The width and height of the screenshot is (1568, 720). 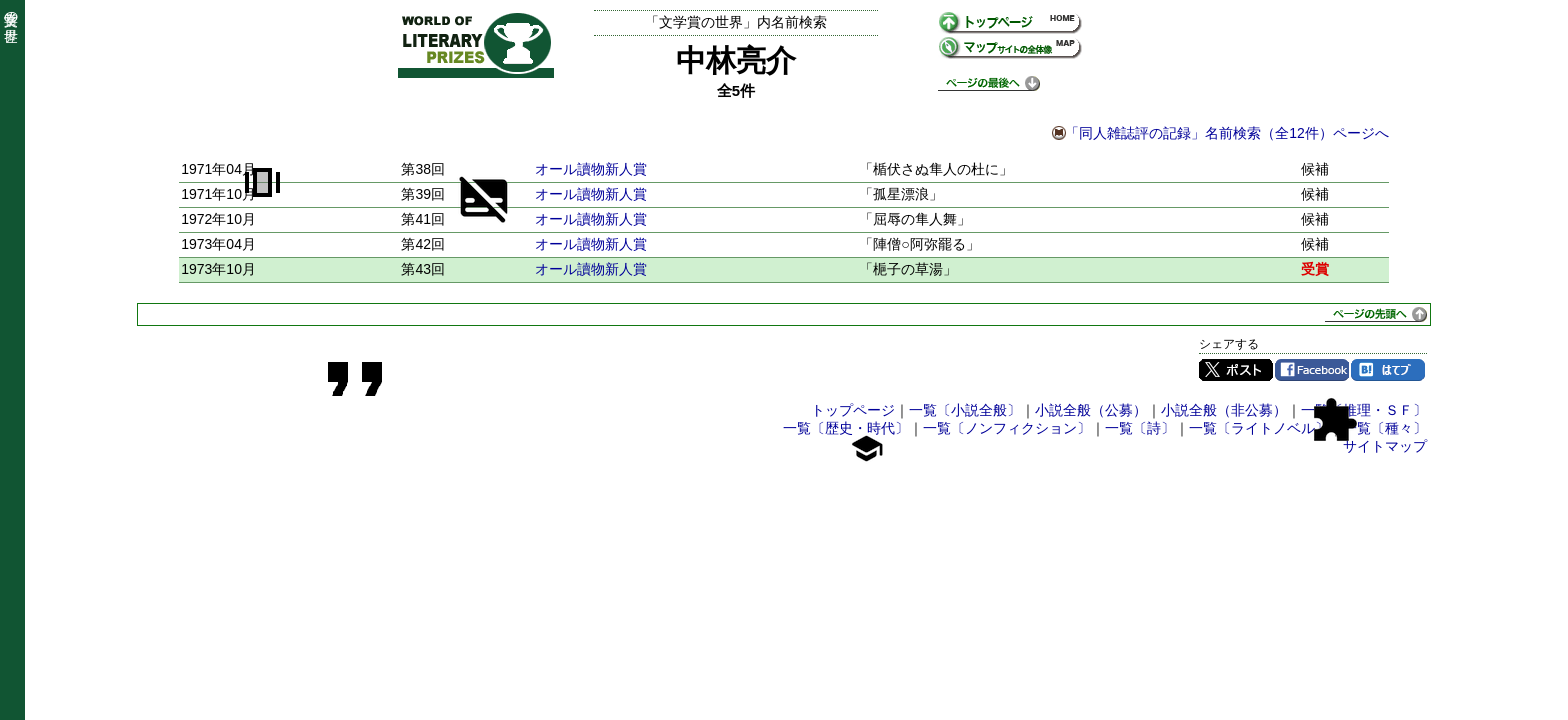 What do you see at coordinates (355, 379) in the screenshot?
I see `insert a block quote` at bounding box center [355, 379].